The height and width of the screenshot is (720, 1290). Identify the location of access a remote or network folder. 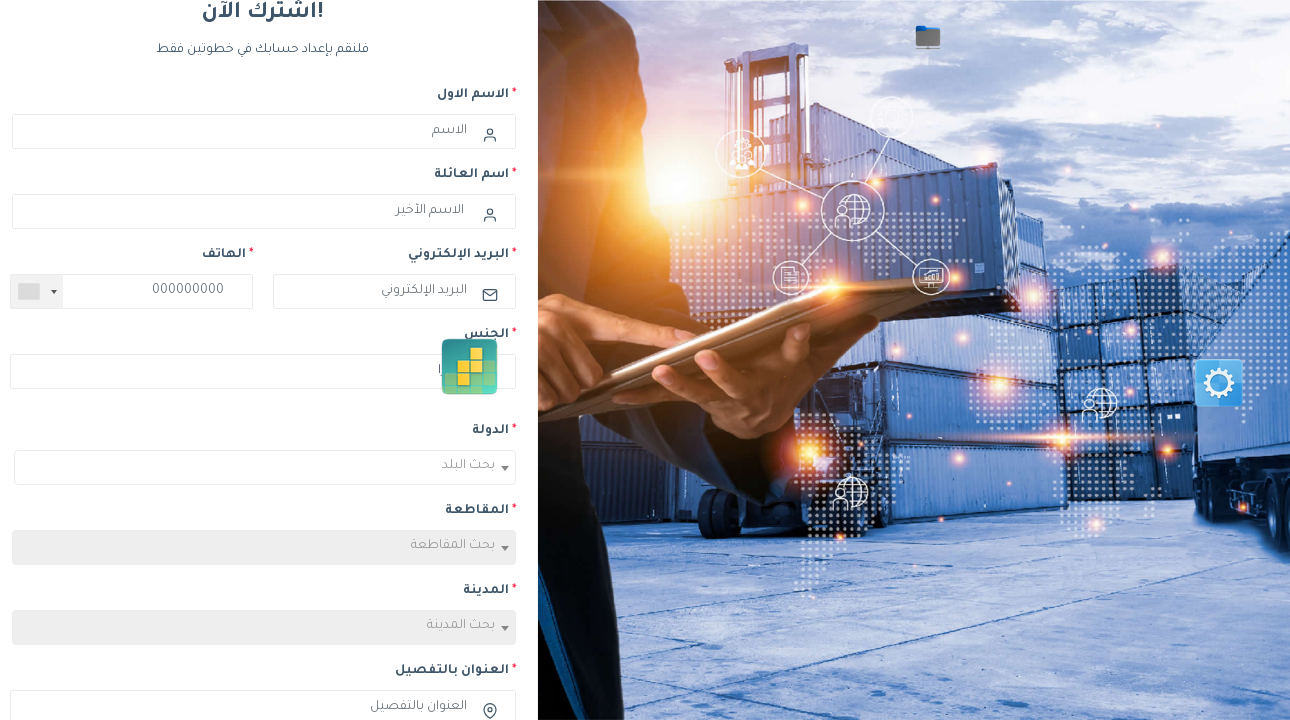
(928, 37).